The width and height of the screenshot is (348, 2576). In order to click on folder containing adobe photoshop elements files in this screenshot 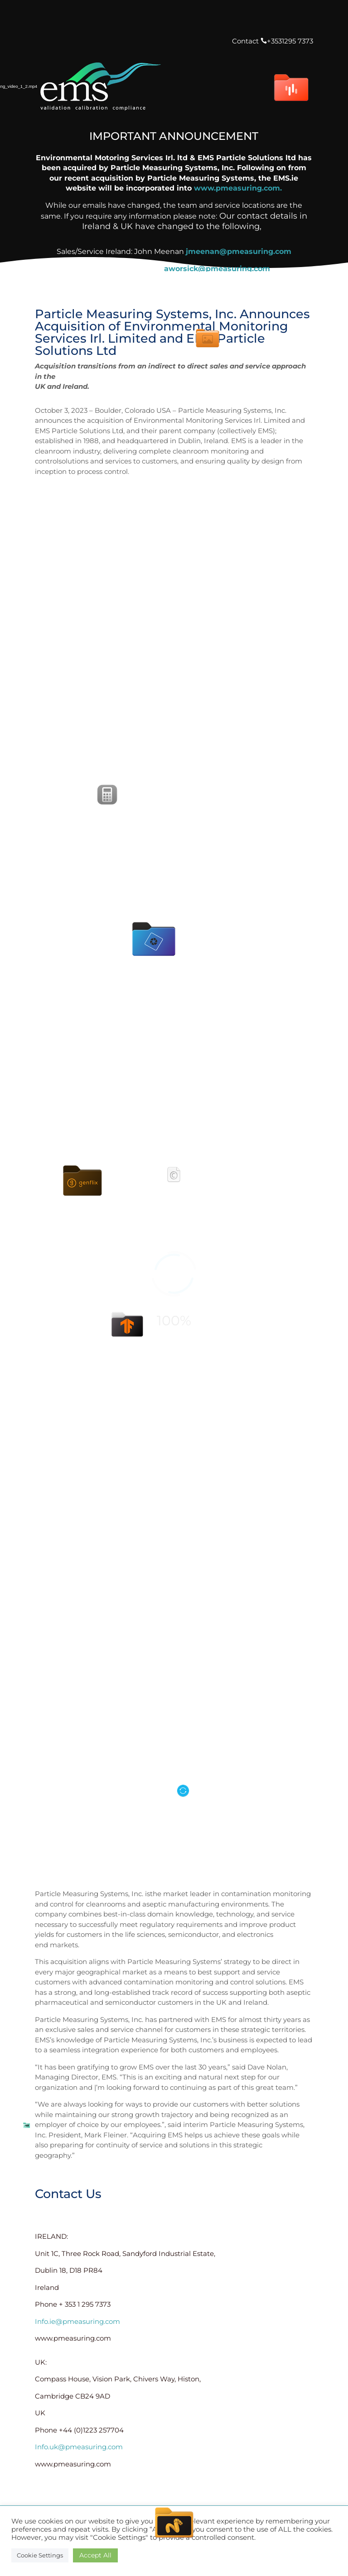, I will do `click(154, 940)`.